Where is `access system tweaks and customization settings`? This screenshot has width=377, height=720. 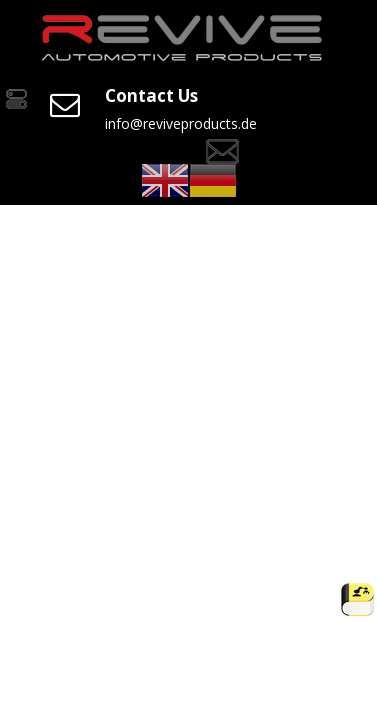
access system tweaks and customization settings is located at coordinates (16, 98).